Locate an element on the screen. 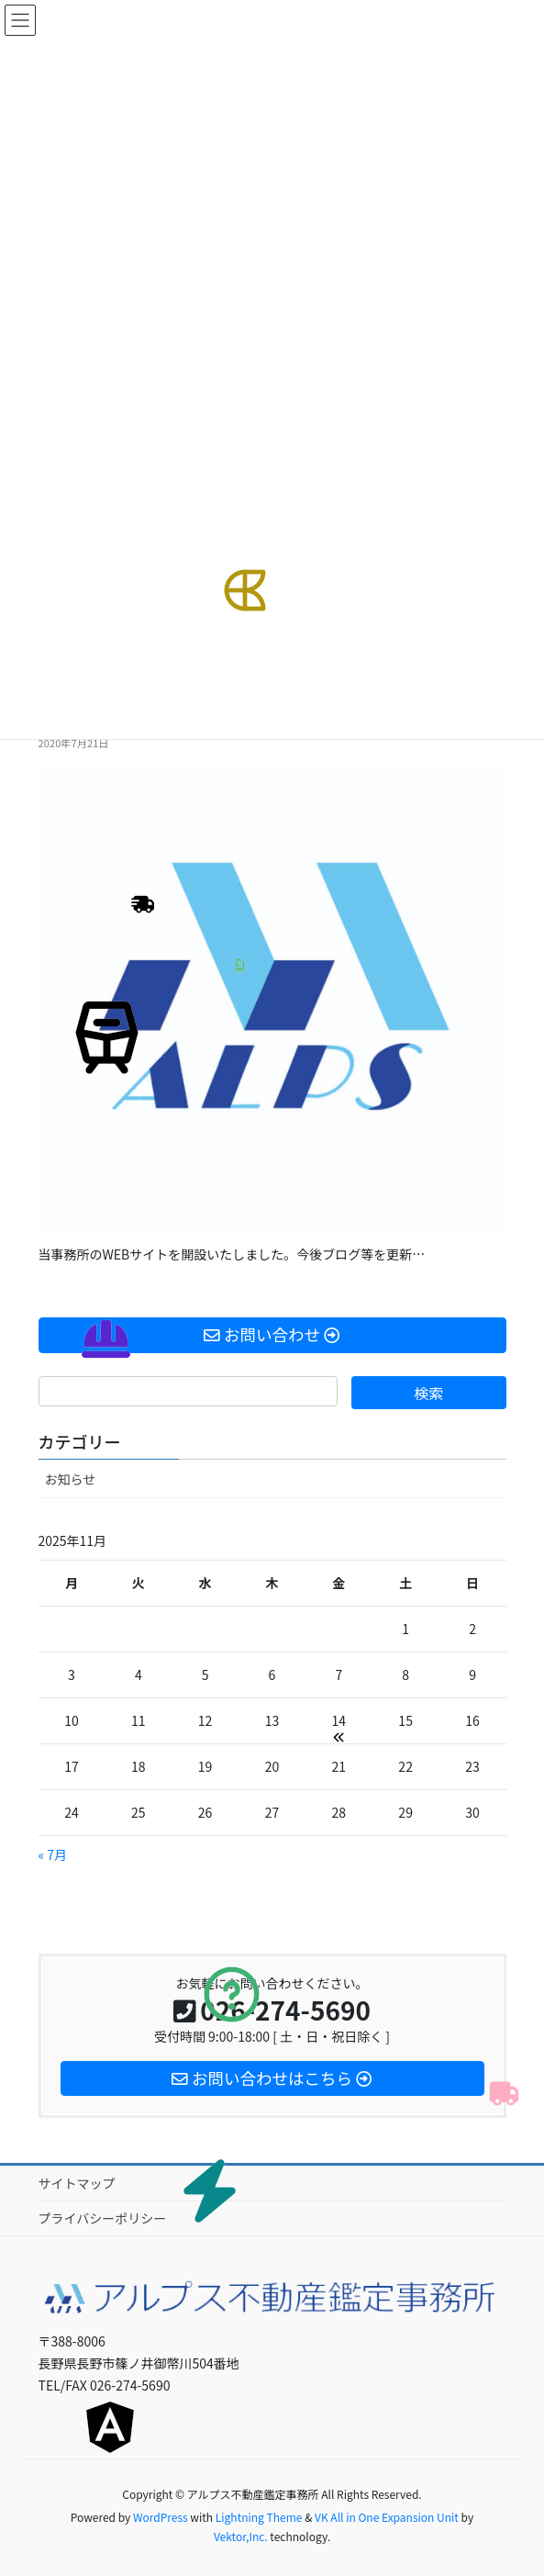 Image resolution: width=544 pixels, height=2576 pixels. play chess or access chess game is located at coordinates (239, 966).